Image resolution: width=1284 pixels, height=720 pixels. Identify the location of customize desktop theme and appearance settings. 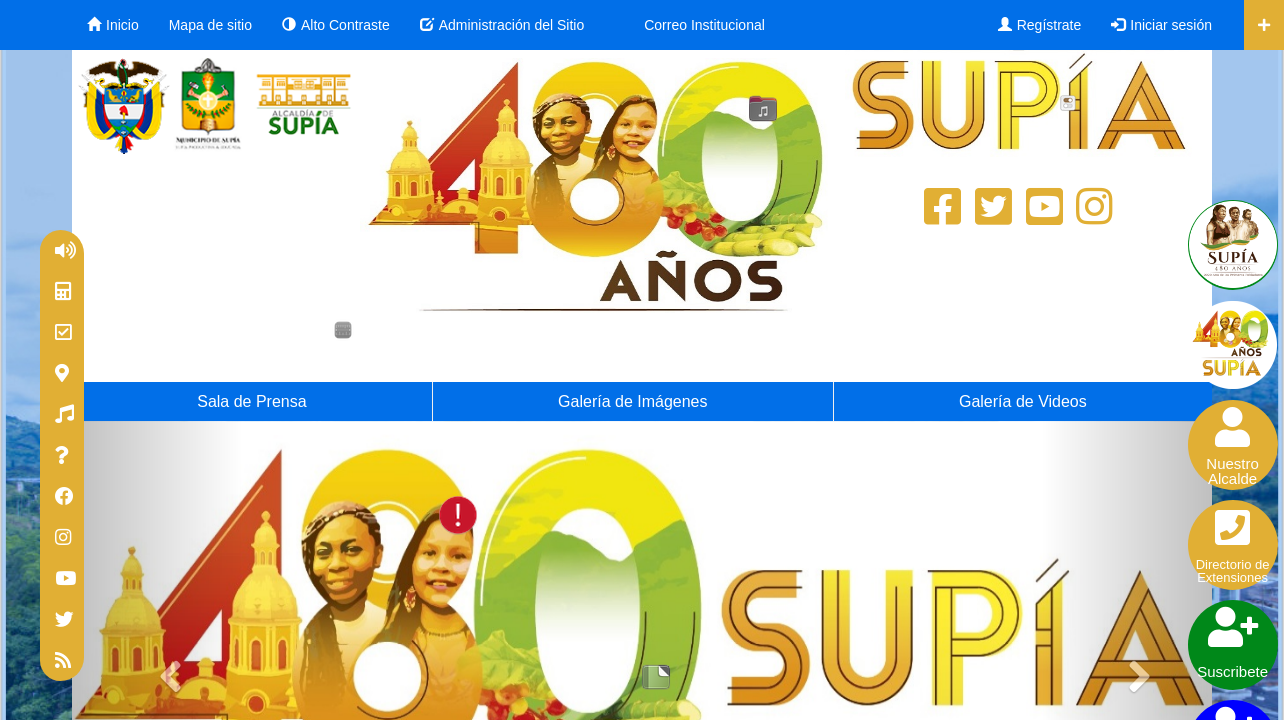
(656, 677).